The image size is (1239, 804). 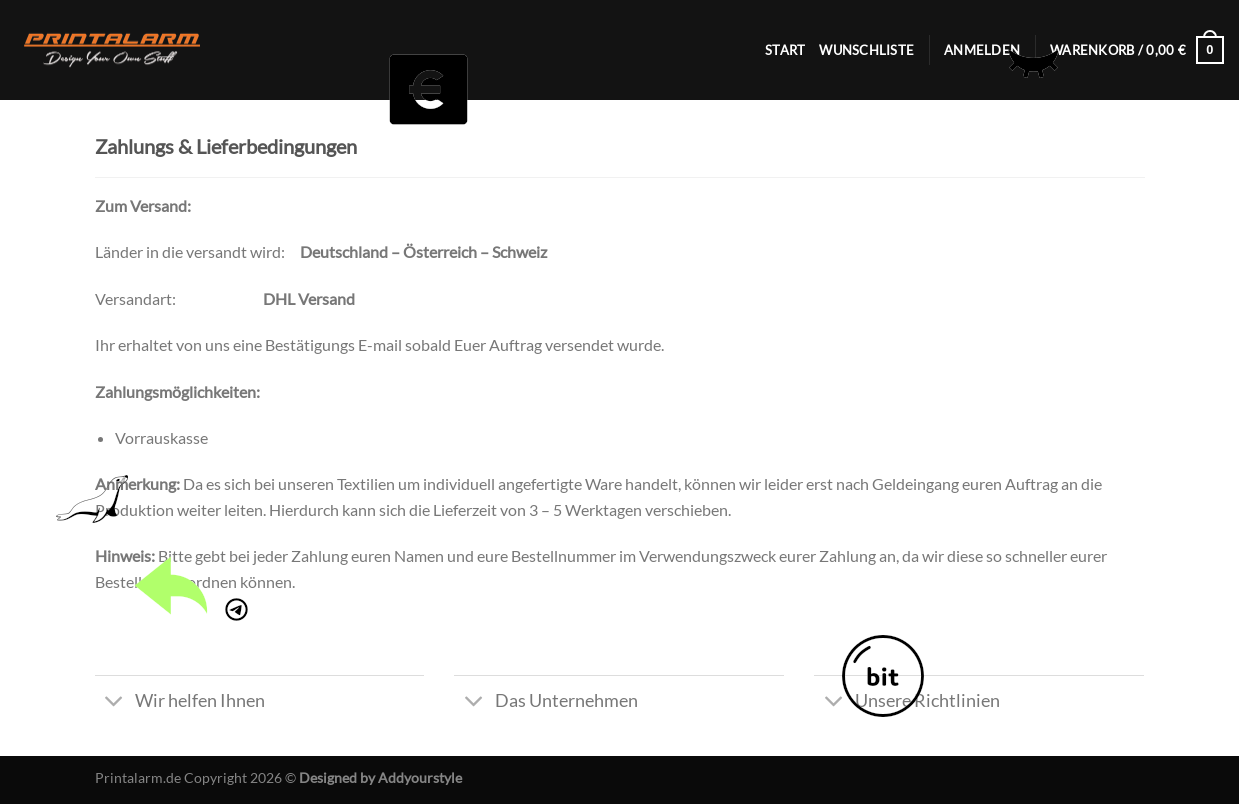 What do you see at coordinates (92, 499) in the screenshot?
I see `mariadb foundation logo` at bounding box center [92, 499].